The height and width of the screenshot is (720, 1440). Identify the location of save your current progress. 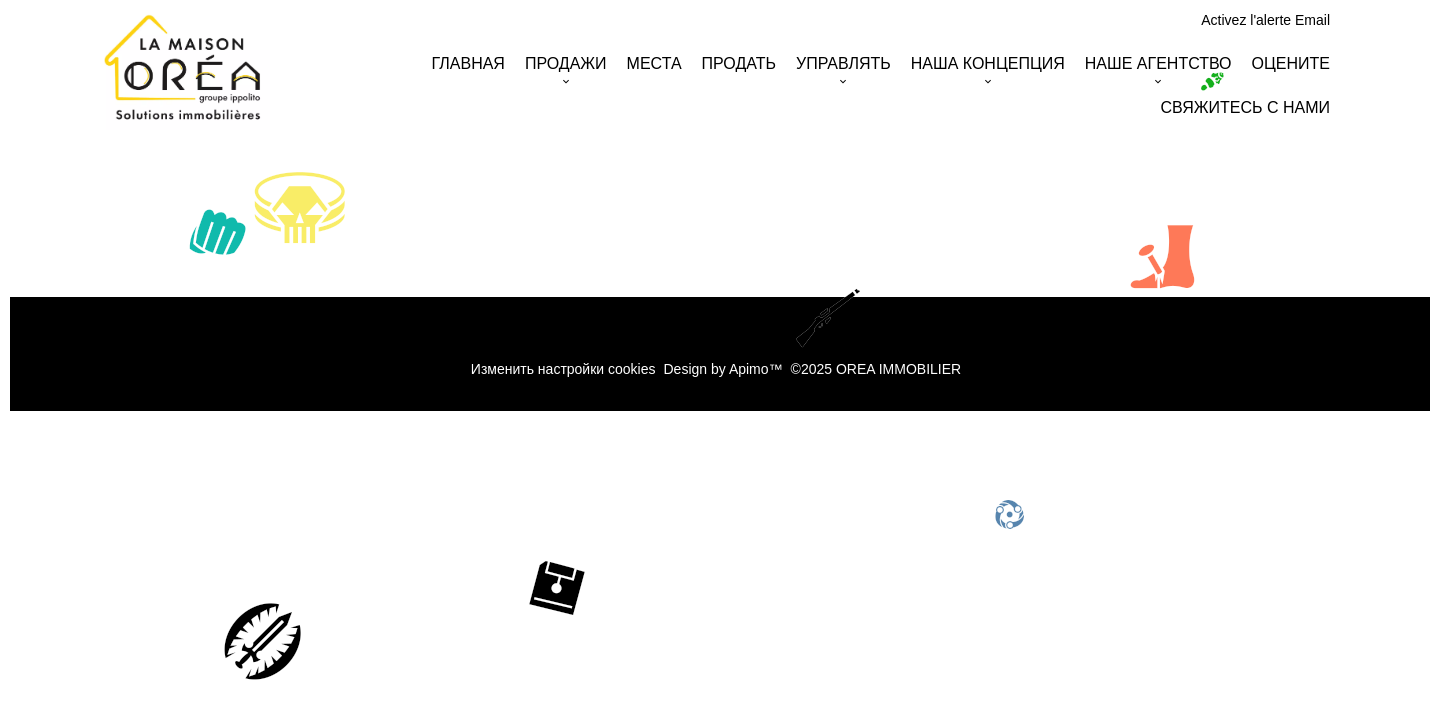
(557, 588).